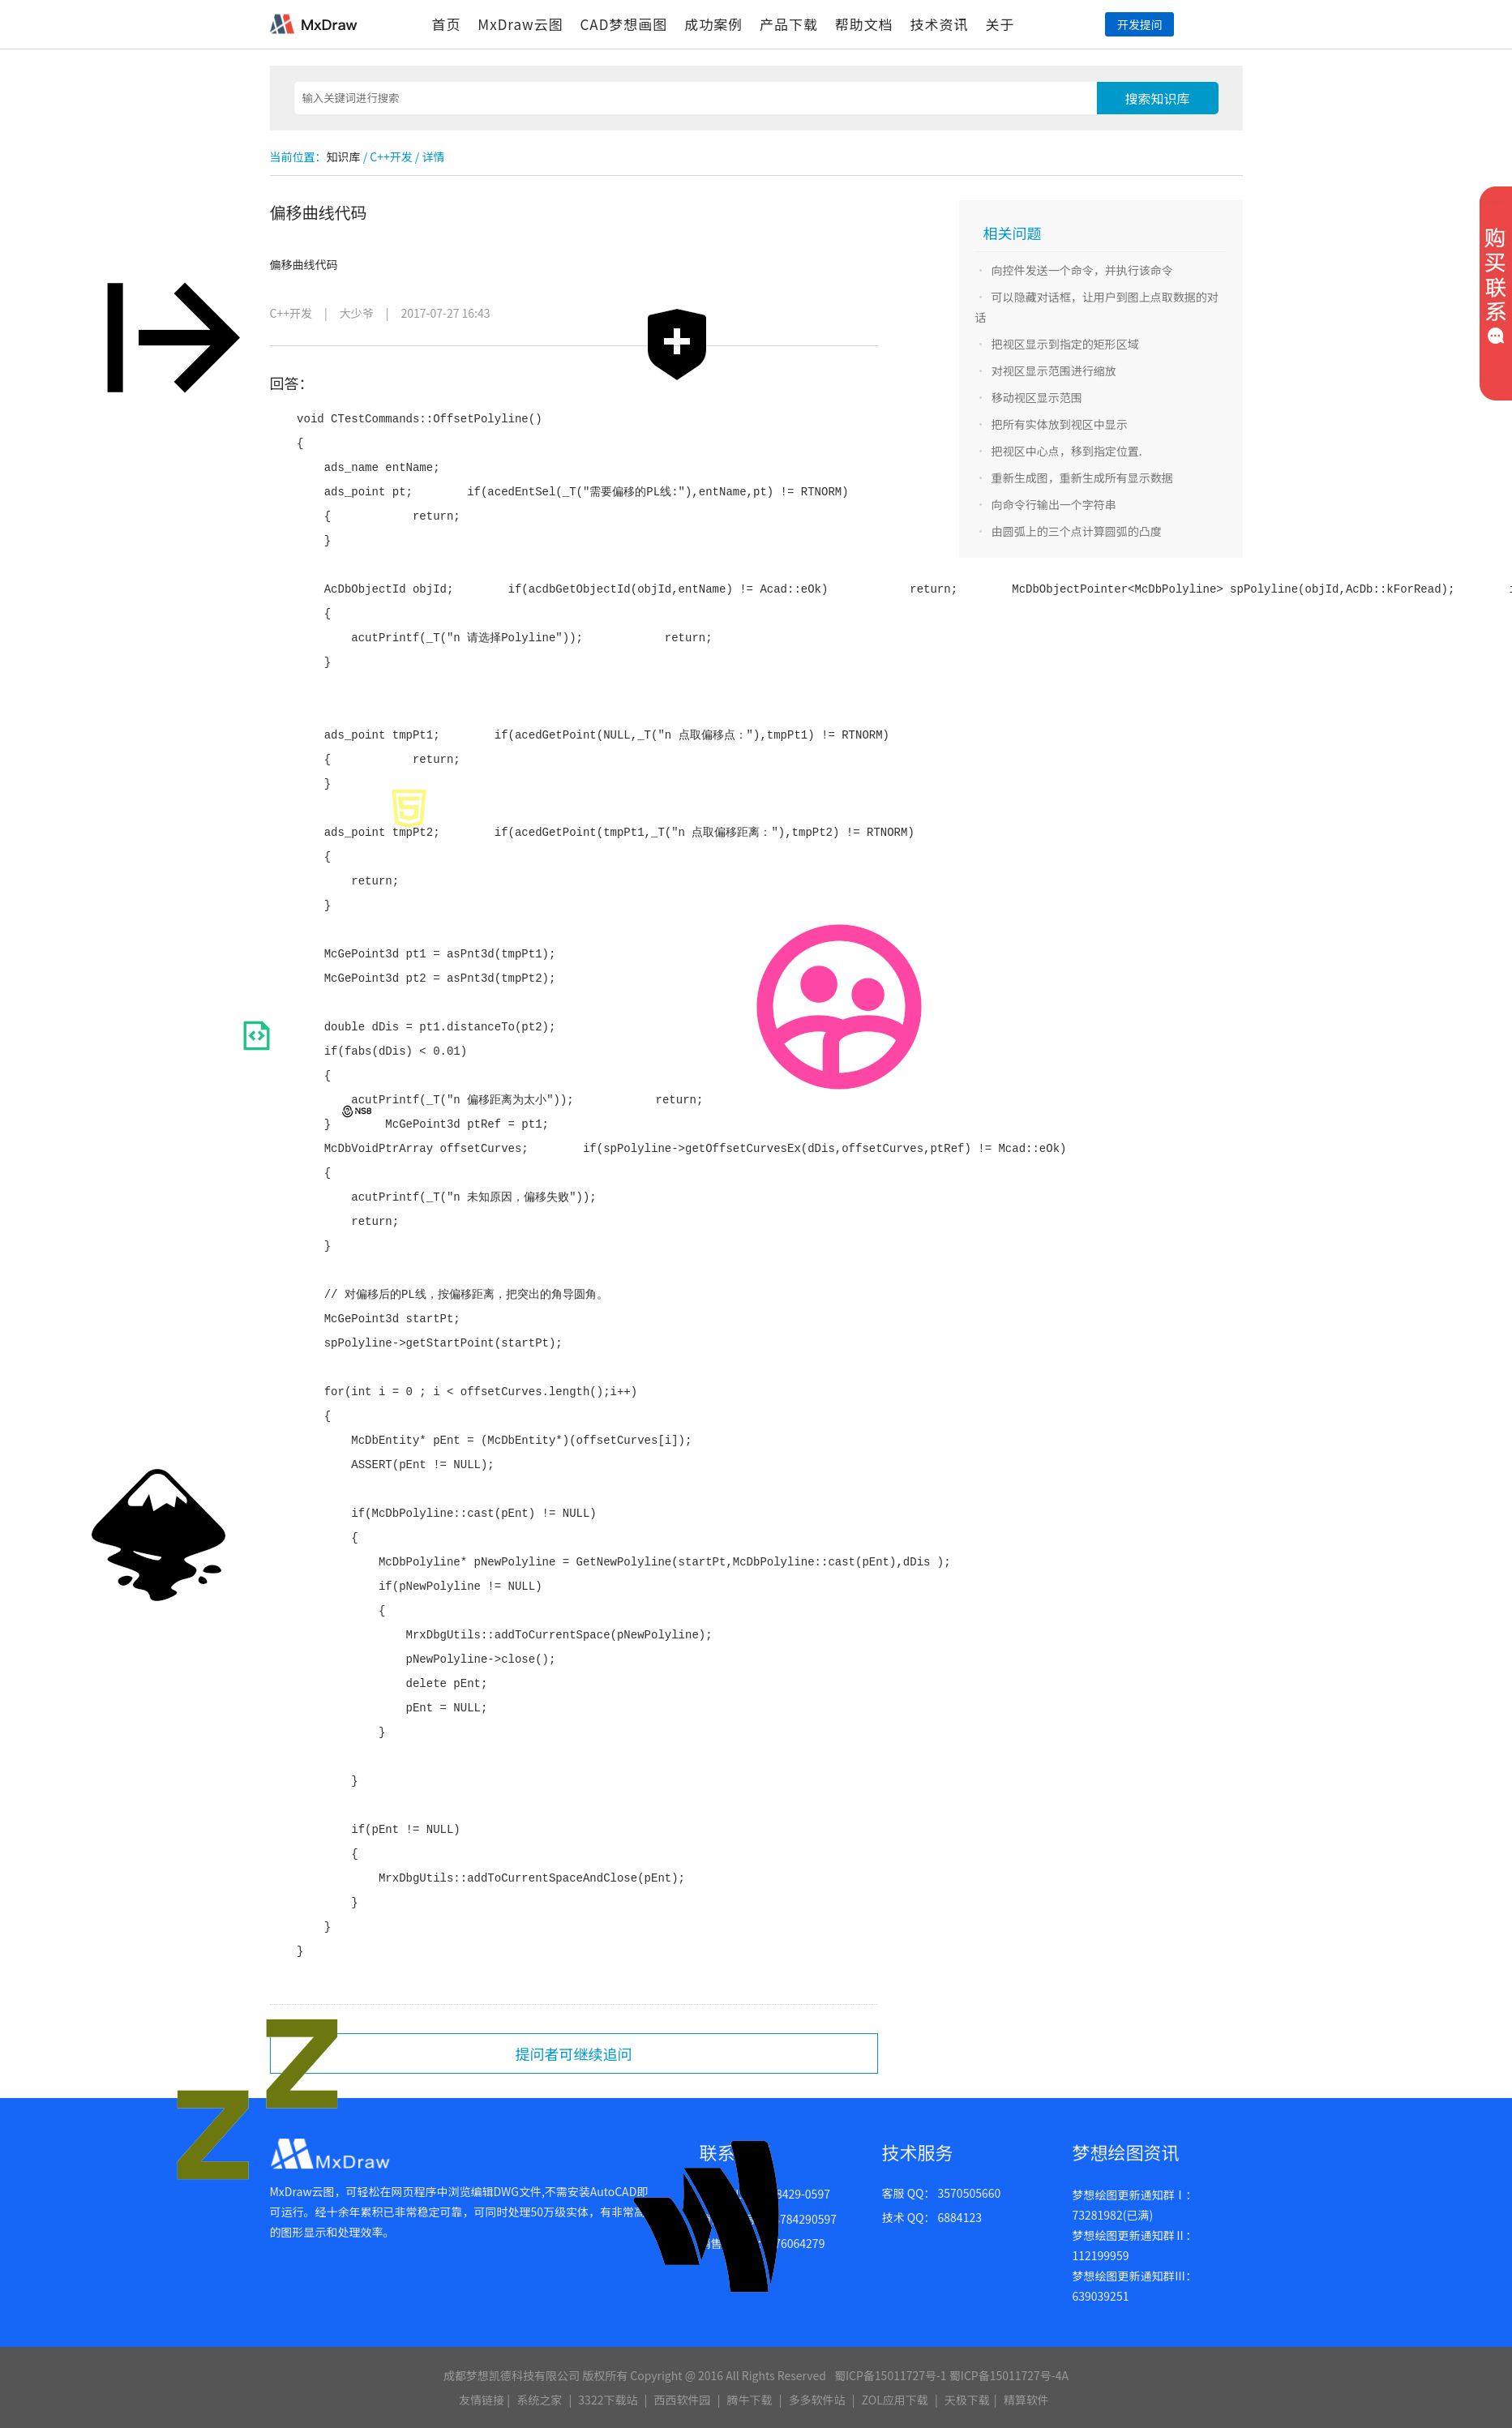  I want to click on expand panel to the right, so click(169, 337).